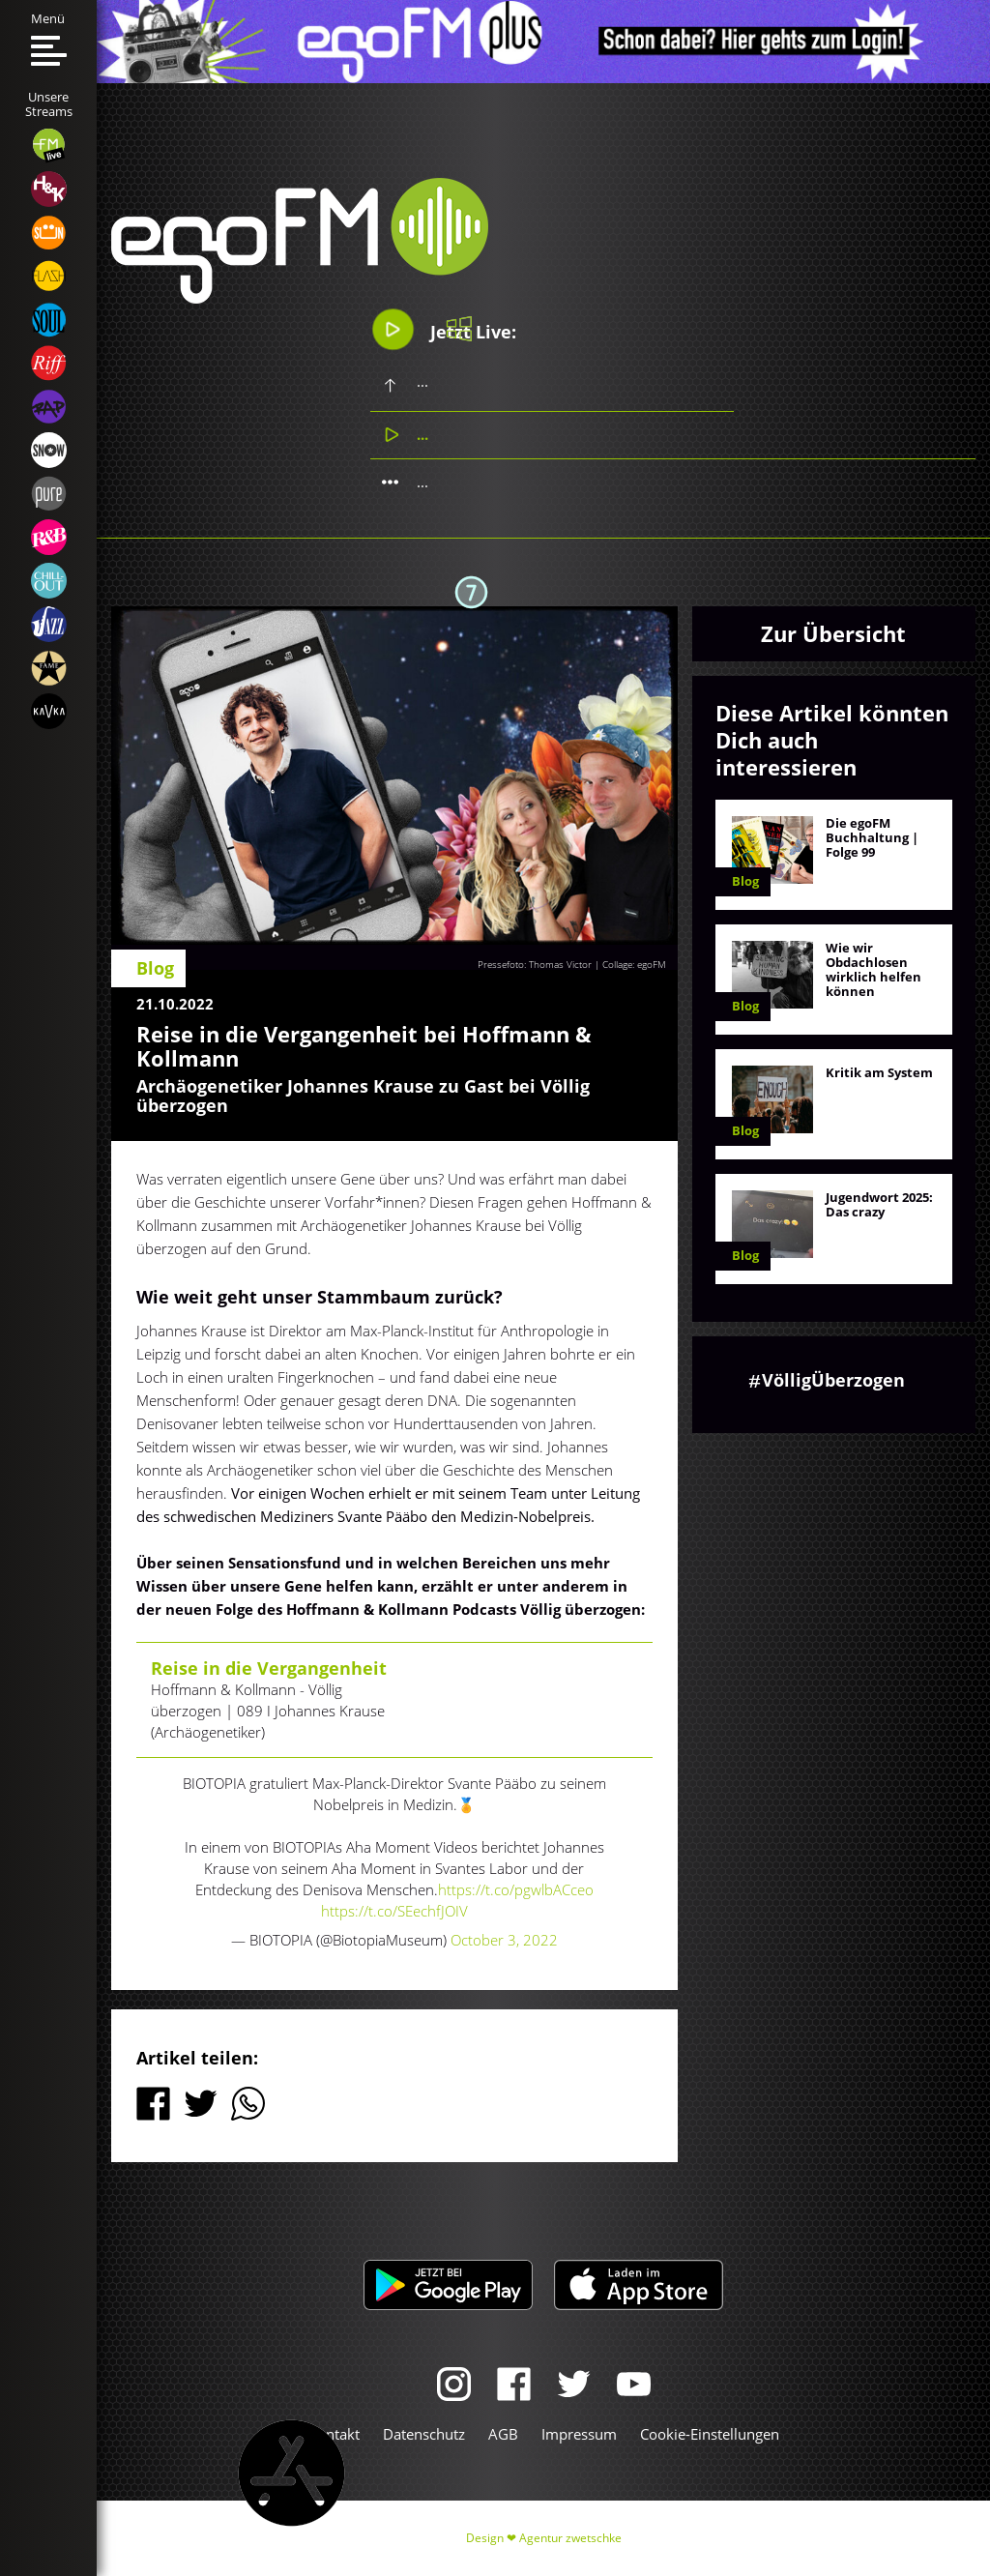  Describe the element at coordinates (460, 329) in the screenshot. I see `open the Windows start menu` at that location.